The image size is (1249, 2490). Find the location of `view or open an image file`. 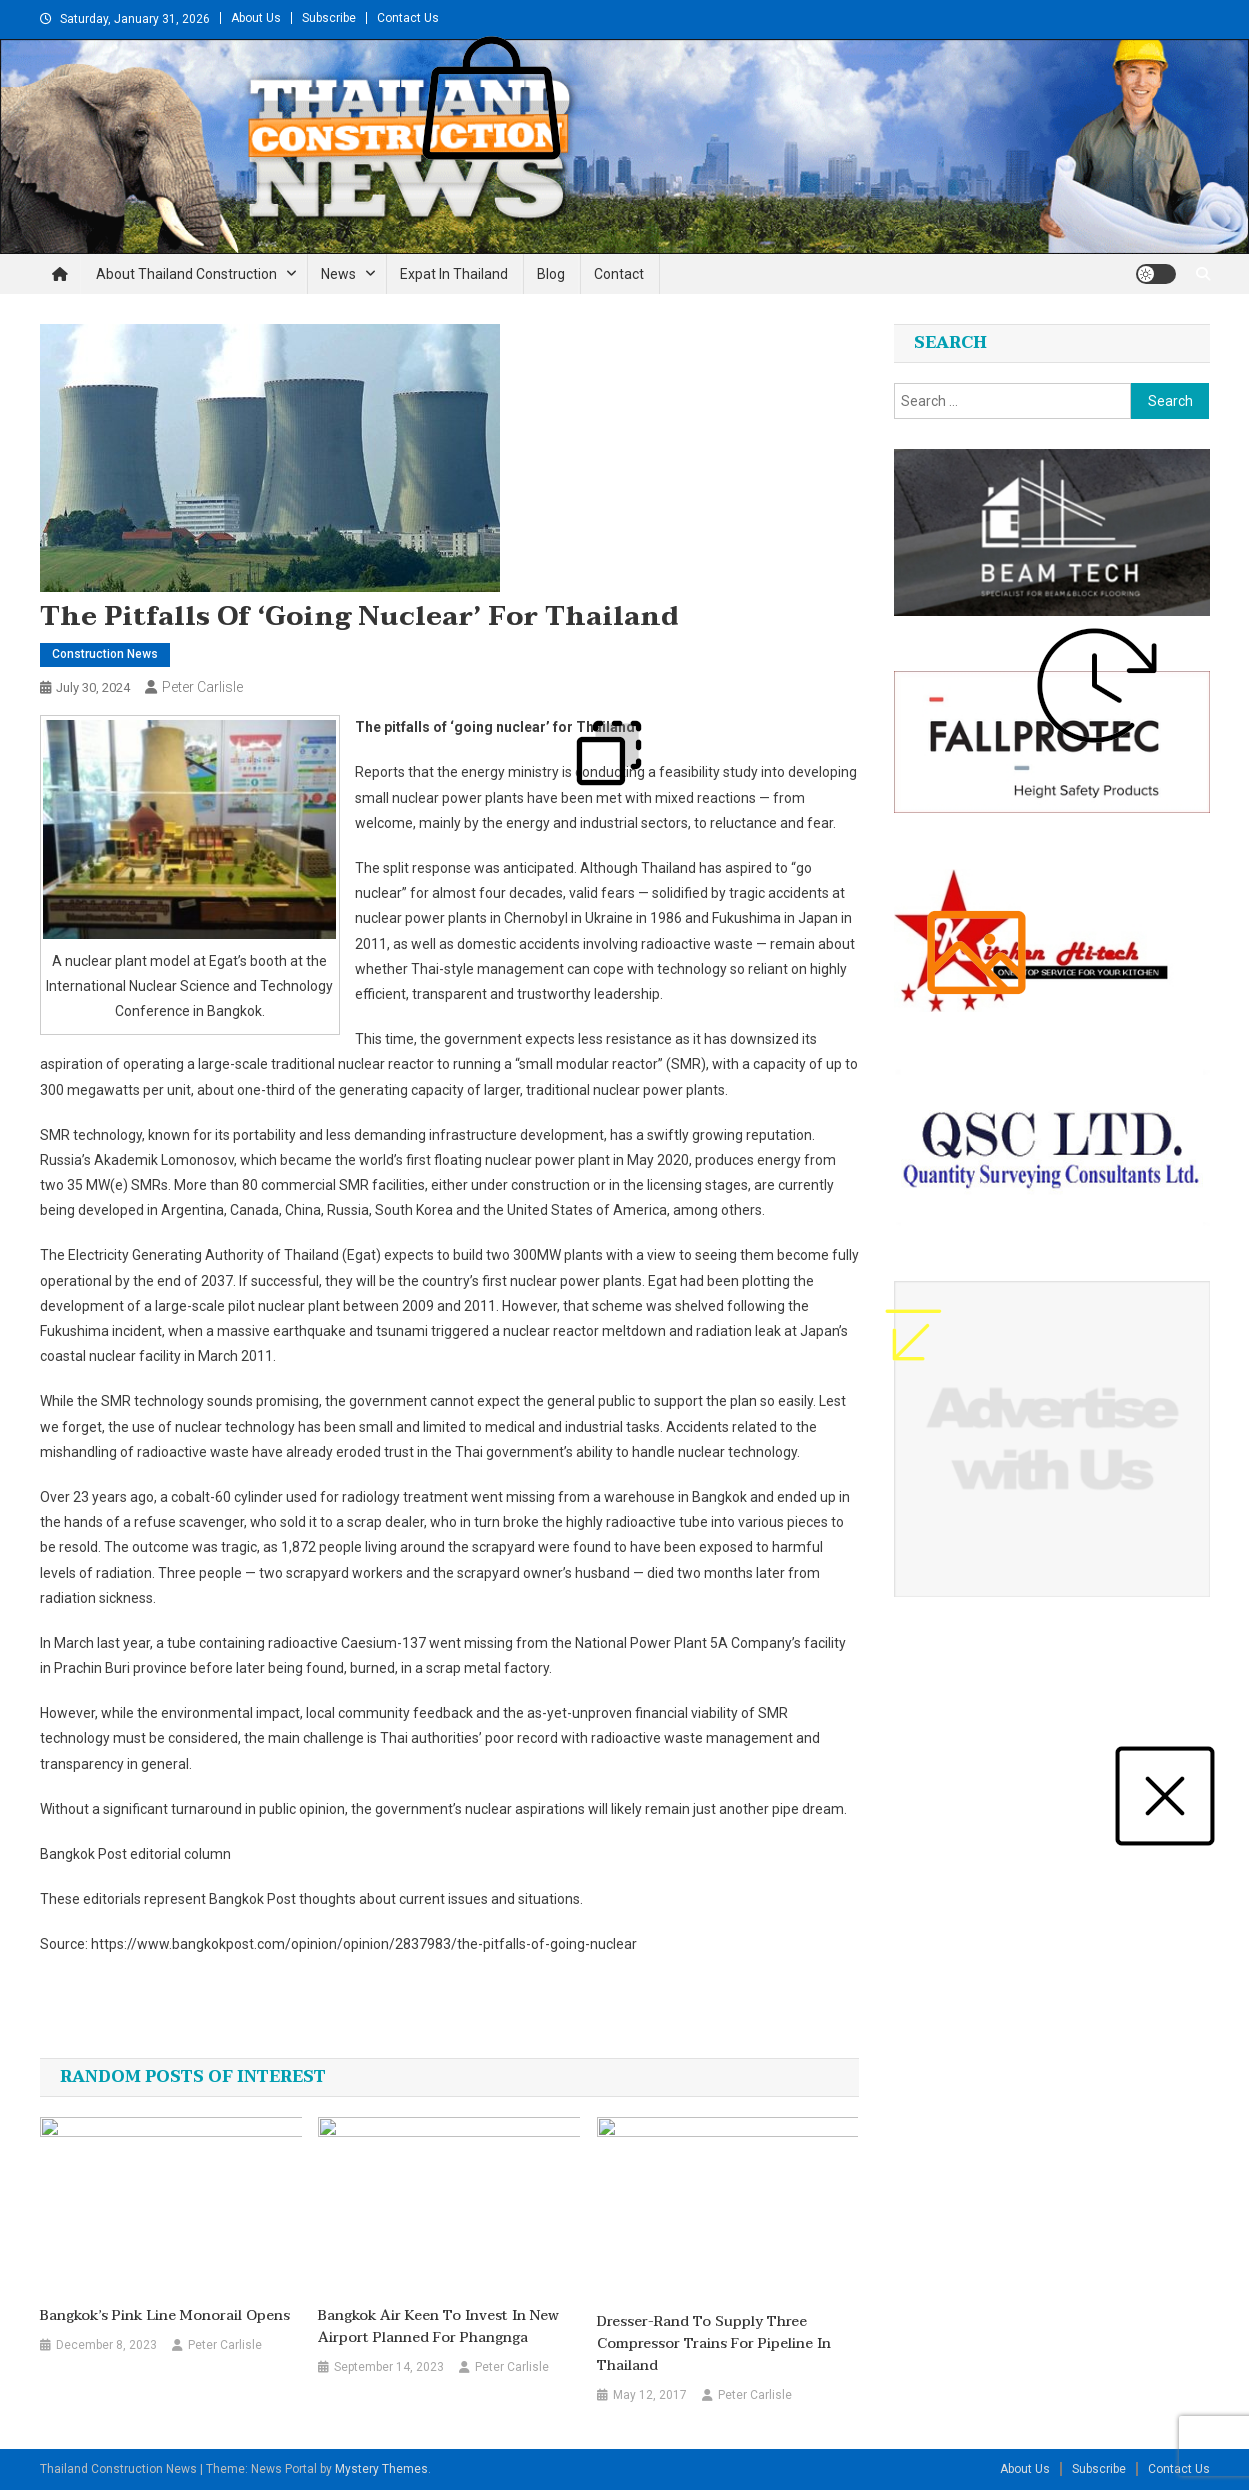

view or open an image file is located at coordinates (976, 952).